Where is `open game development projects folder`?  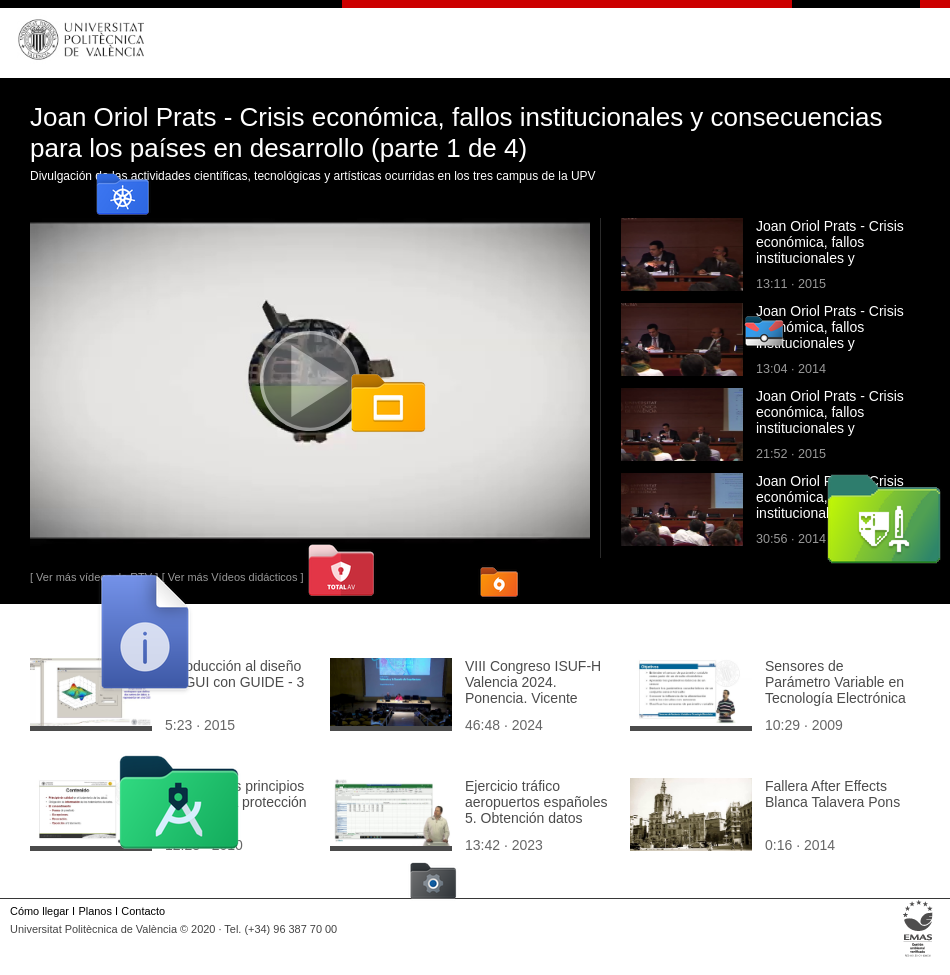
open game development projects folder is located at coordinates (884, 522).